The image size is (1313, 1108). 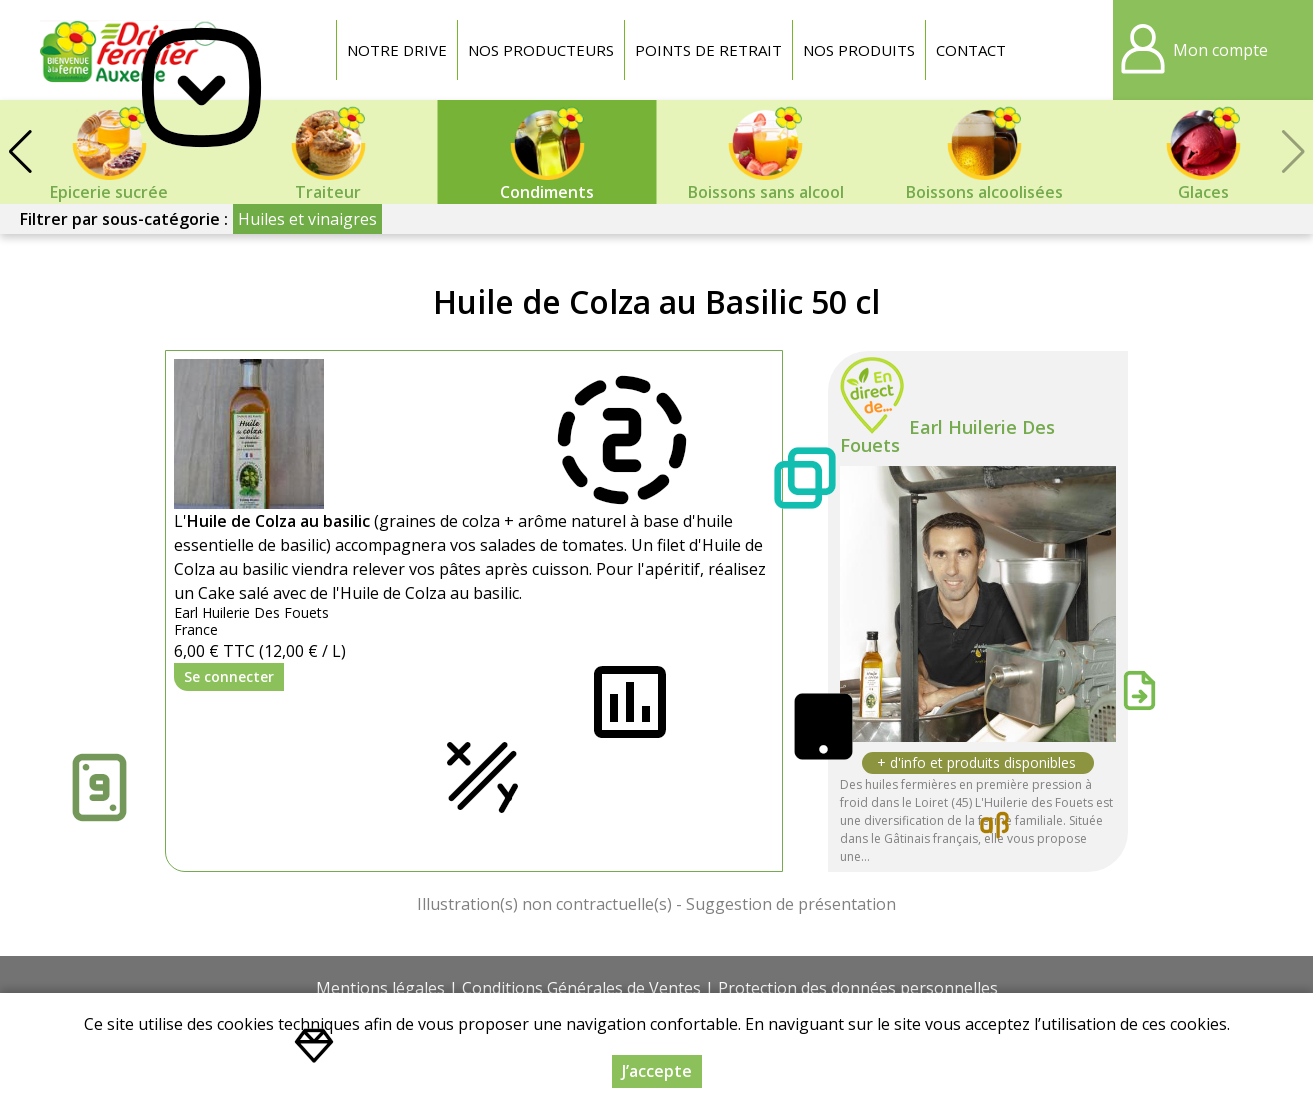 I want to click on step 2 of a multi-step process, so click(x=622, y=440).